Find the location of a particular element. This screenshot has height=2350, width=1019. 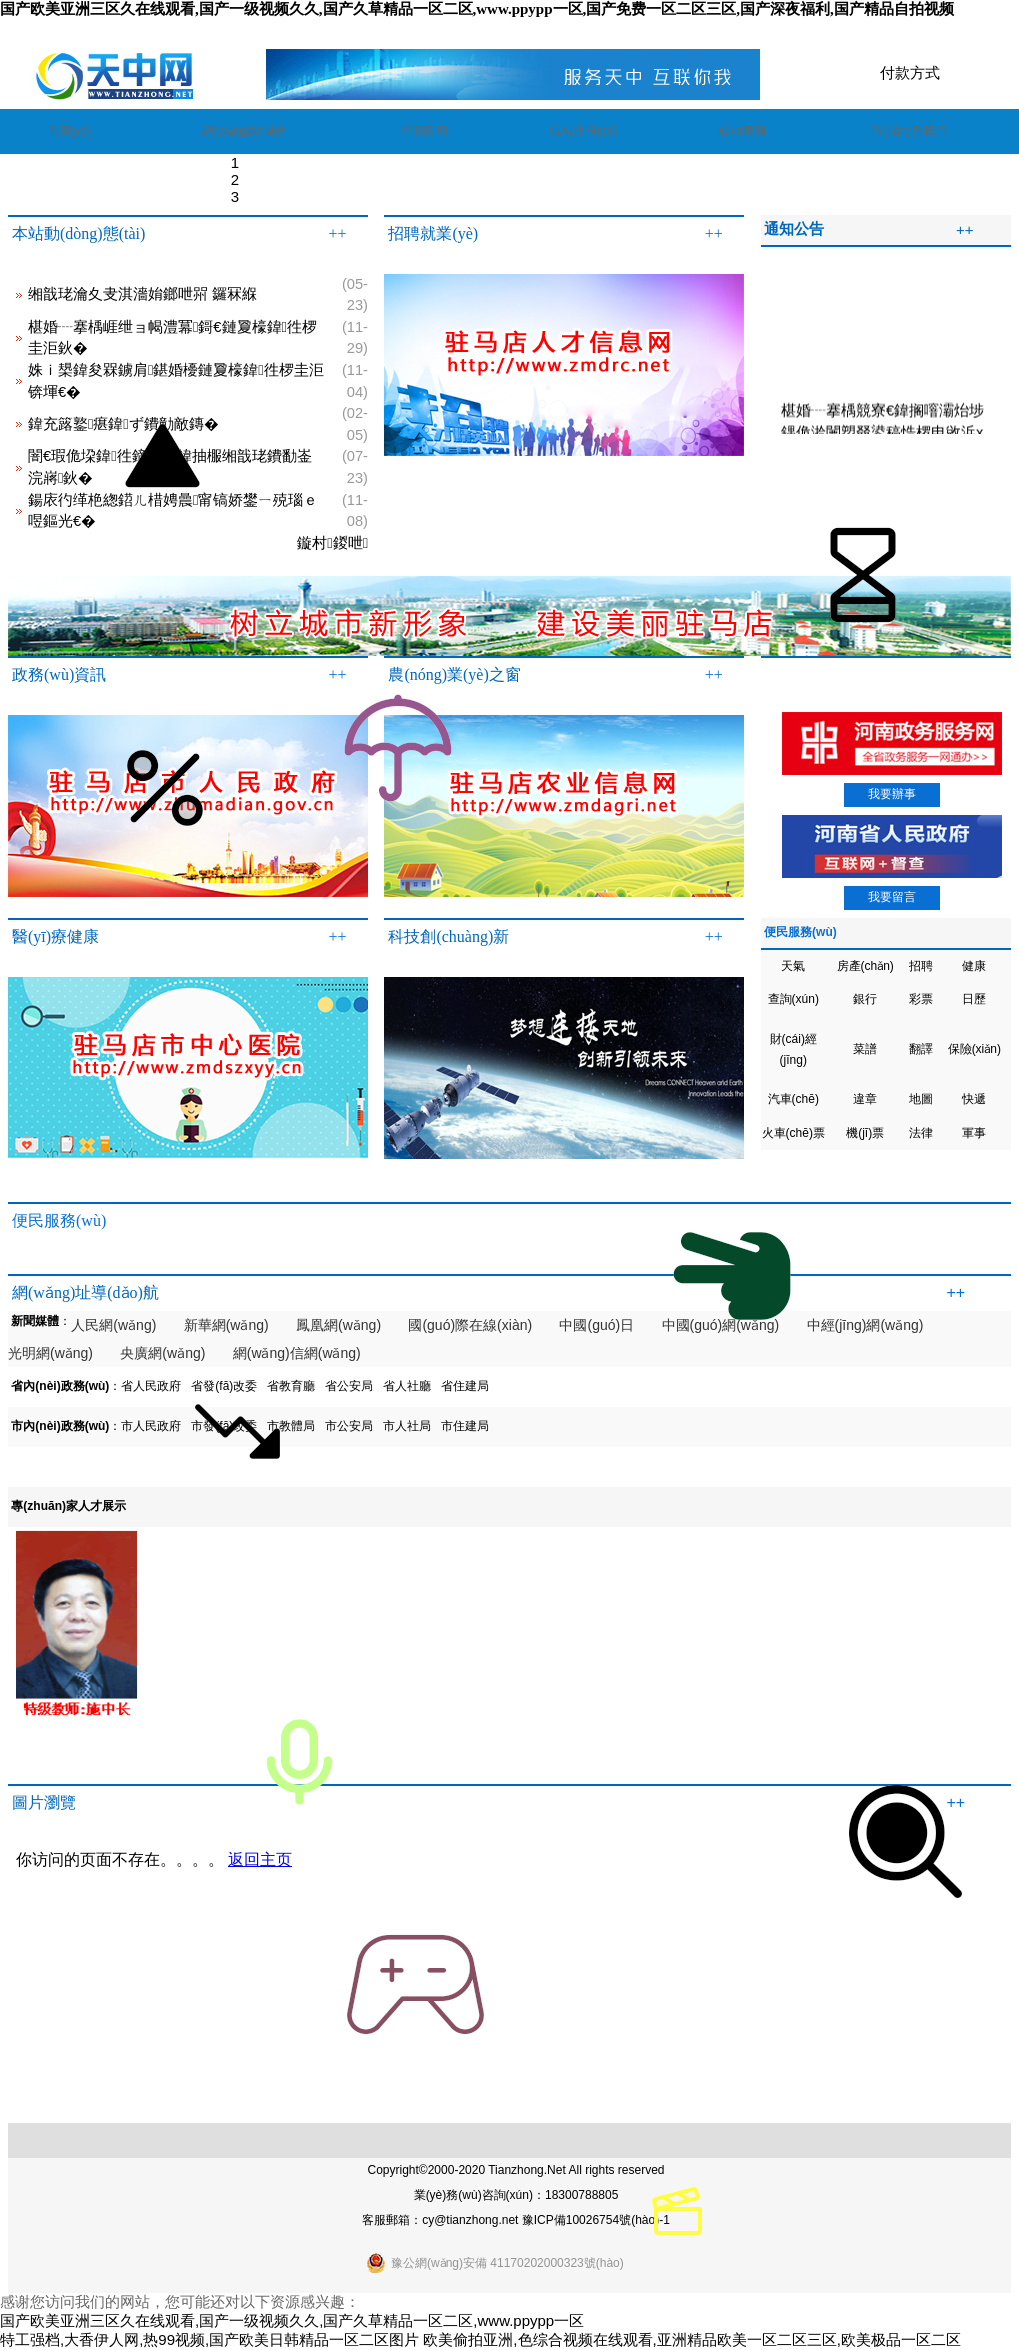

tap to start voice recording is located at coordinates (299, 1760).